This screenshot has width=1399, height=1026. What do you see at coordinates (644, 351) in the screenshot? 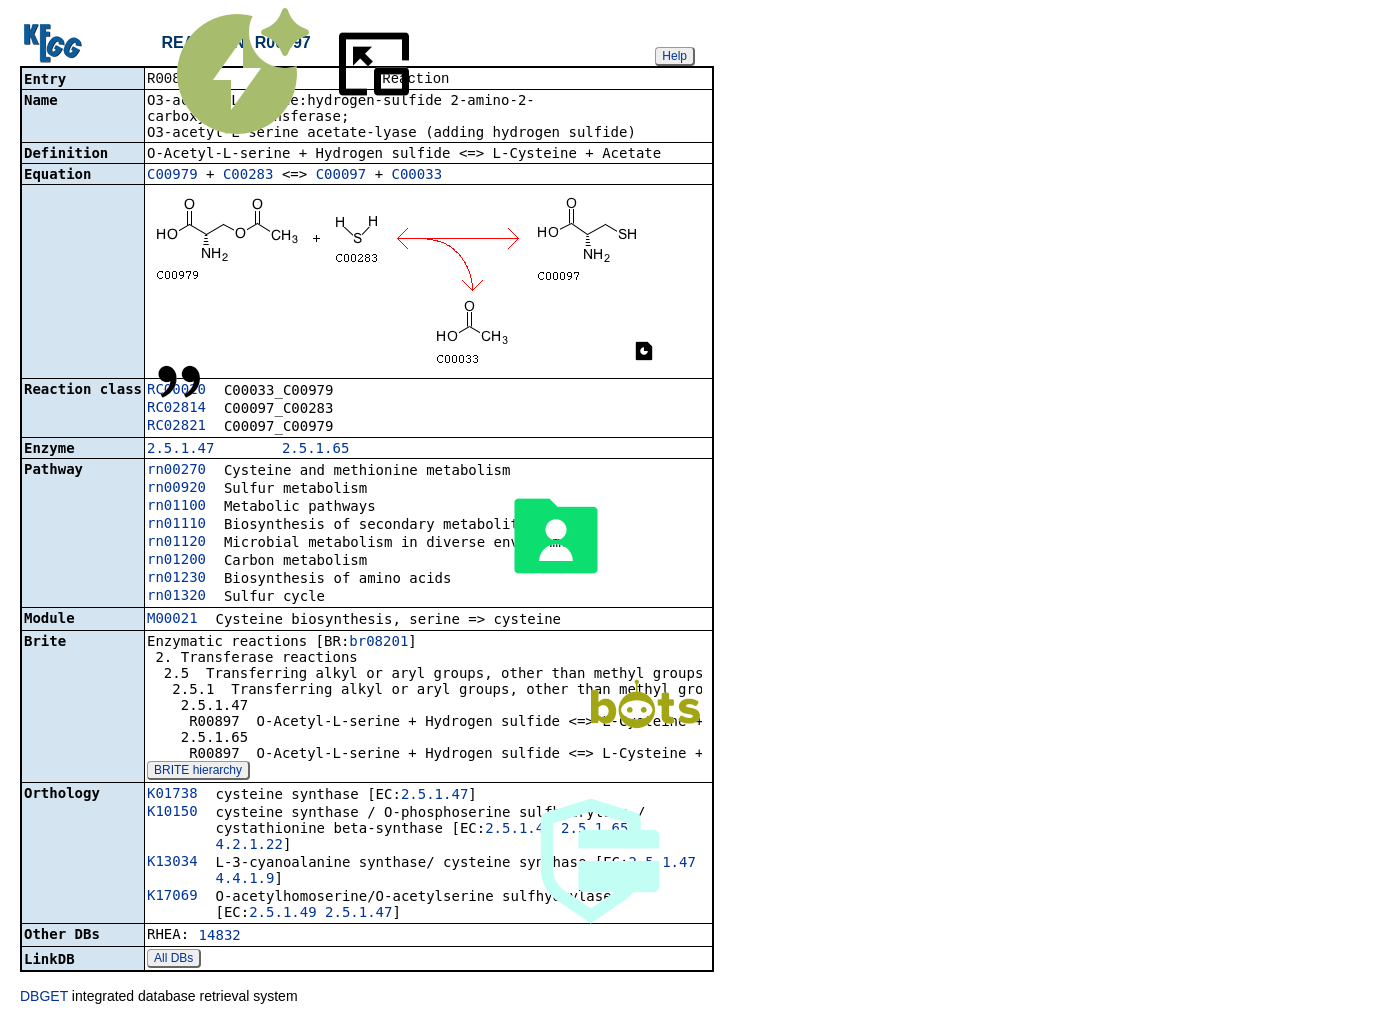
I see `view file analytics or chart report` at bounding box center [644, 351].